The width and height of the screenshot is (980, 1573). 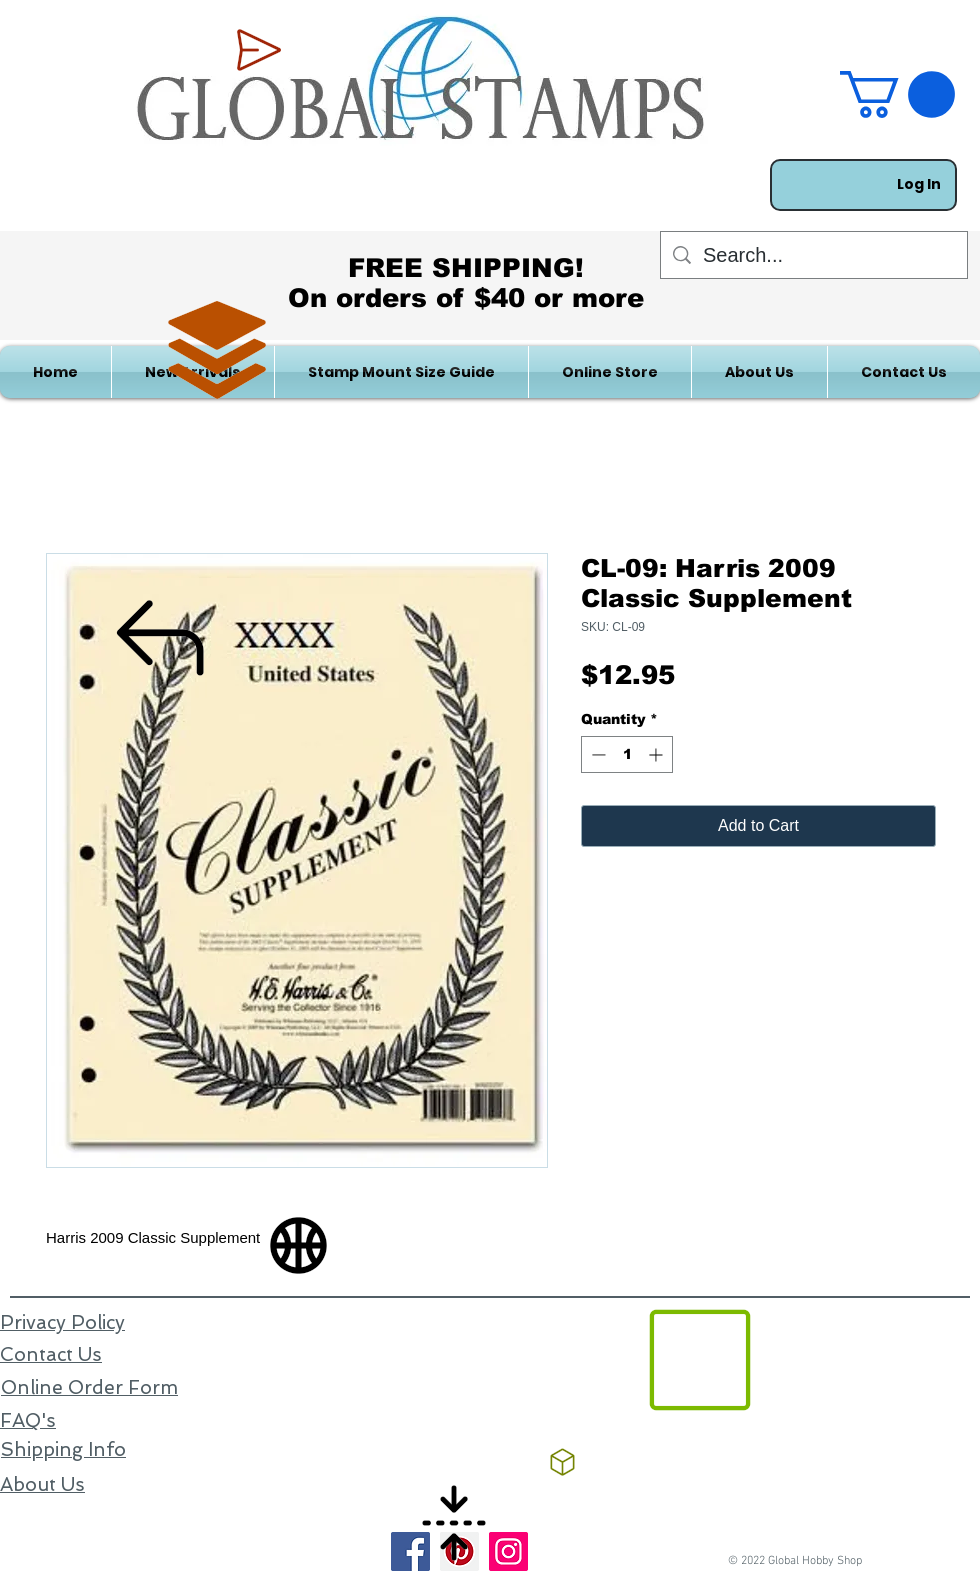 I want to click on stop media playback, so click(x=700, y=1360).